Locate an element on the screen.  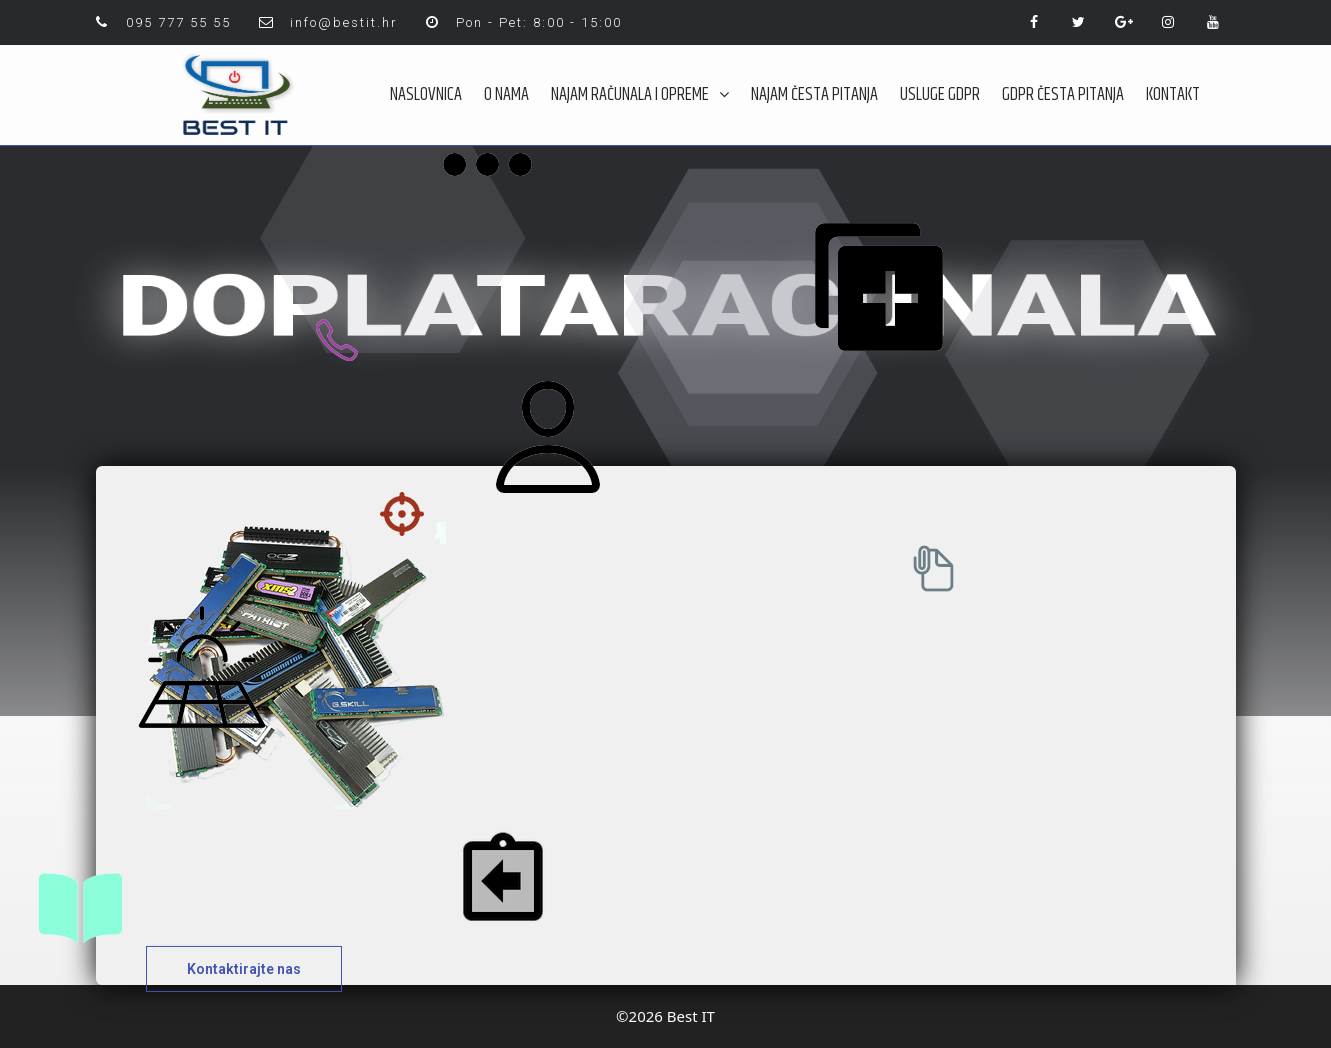
view your profile is located at coordinates (548, 437).